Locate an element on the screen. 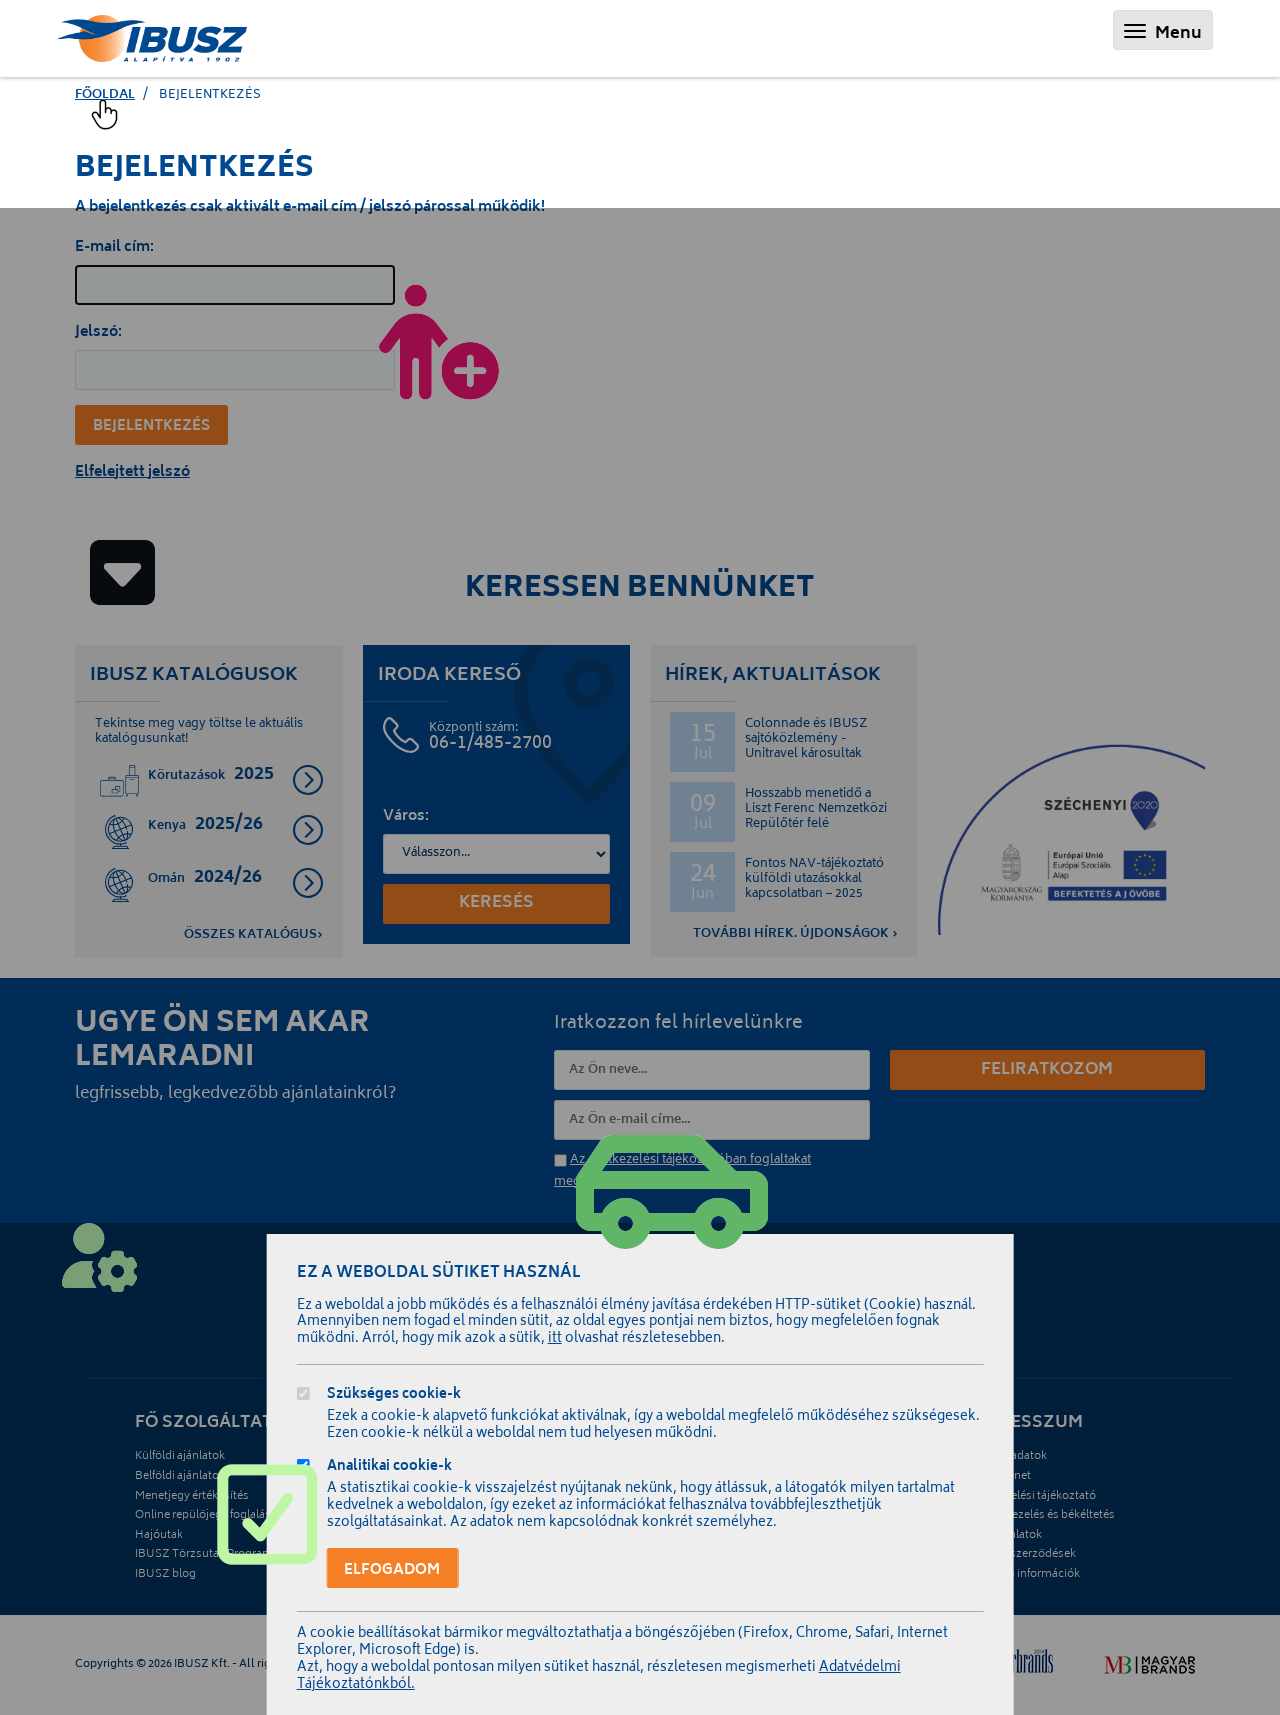  access vehicle or car-related settings is located at coordinates (672, 1186).